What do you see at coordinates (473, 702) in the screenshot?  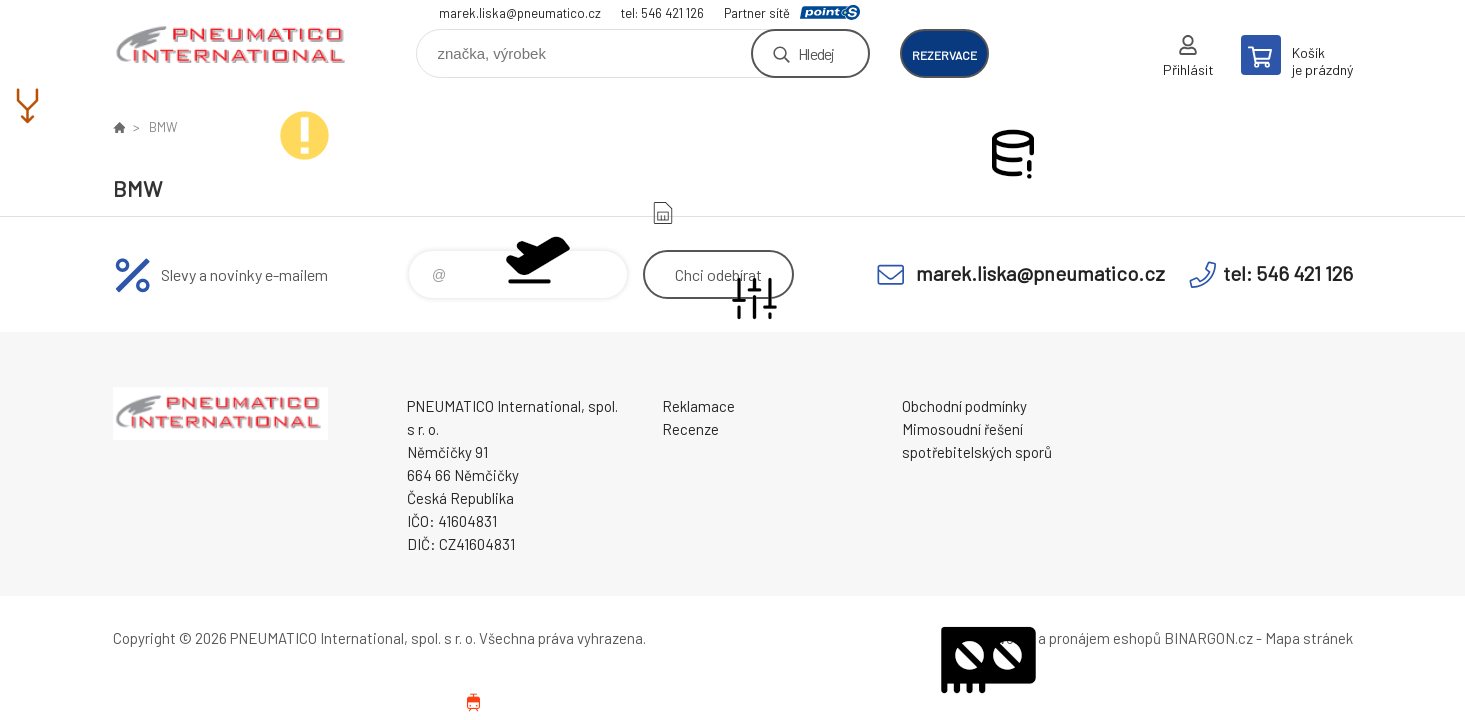 I see `access tram or streetcar transit options` at bounding box center [473, 702].